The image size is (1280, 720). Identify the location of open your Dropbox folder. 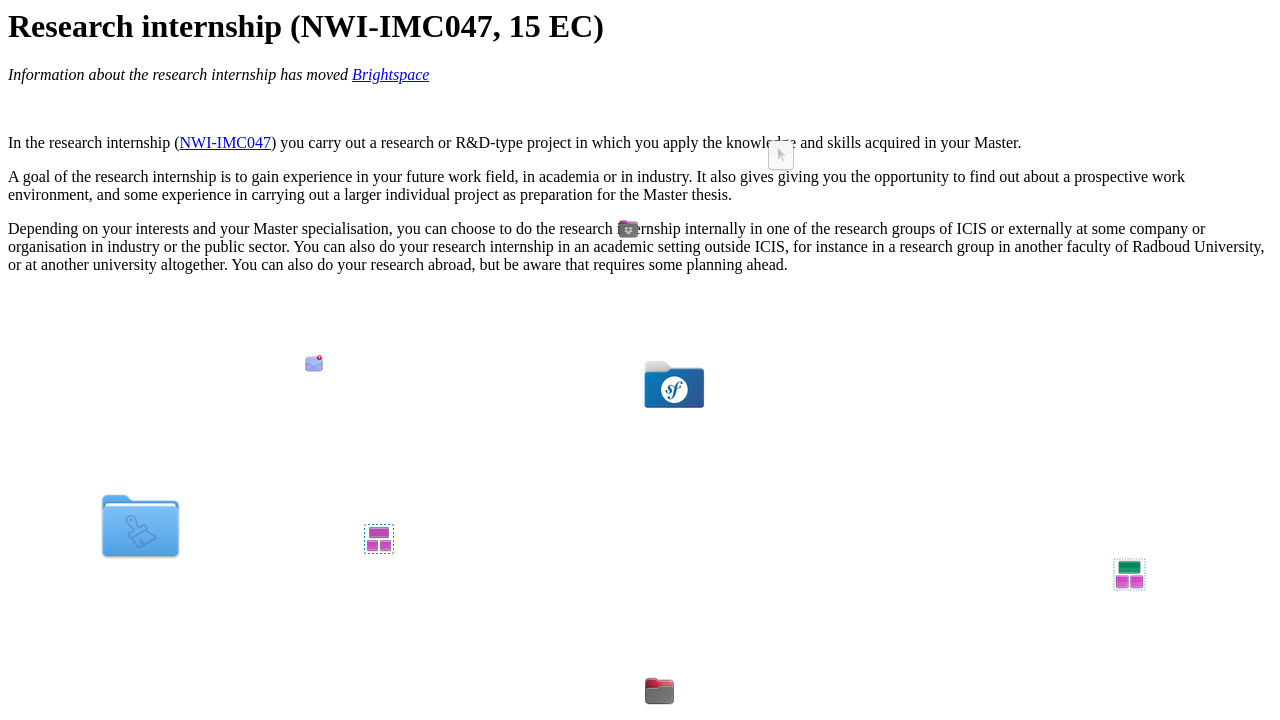
(628, 228).